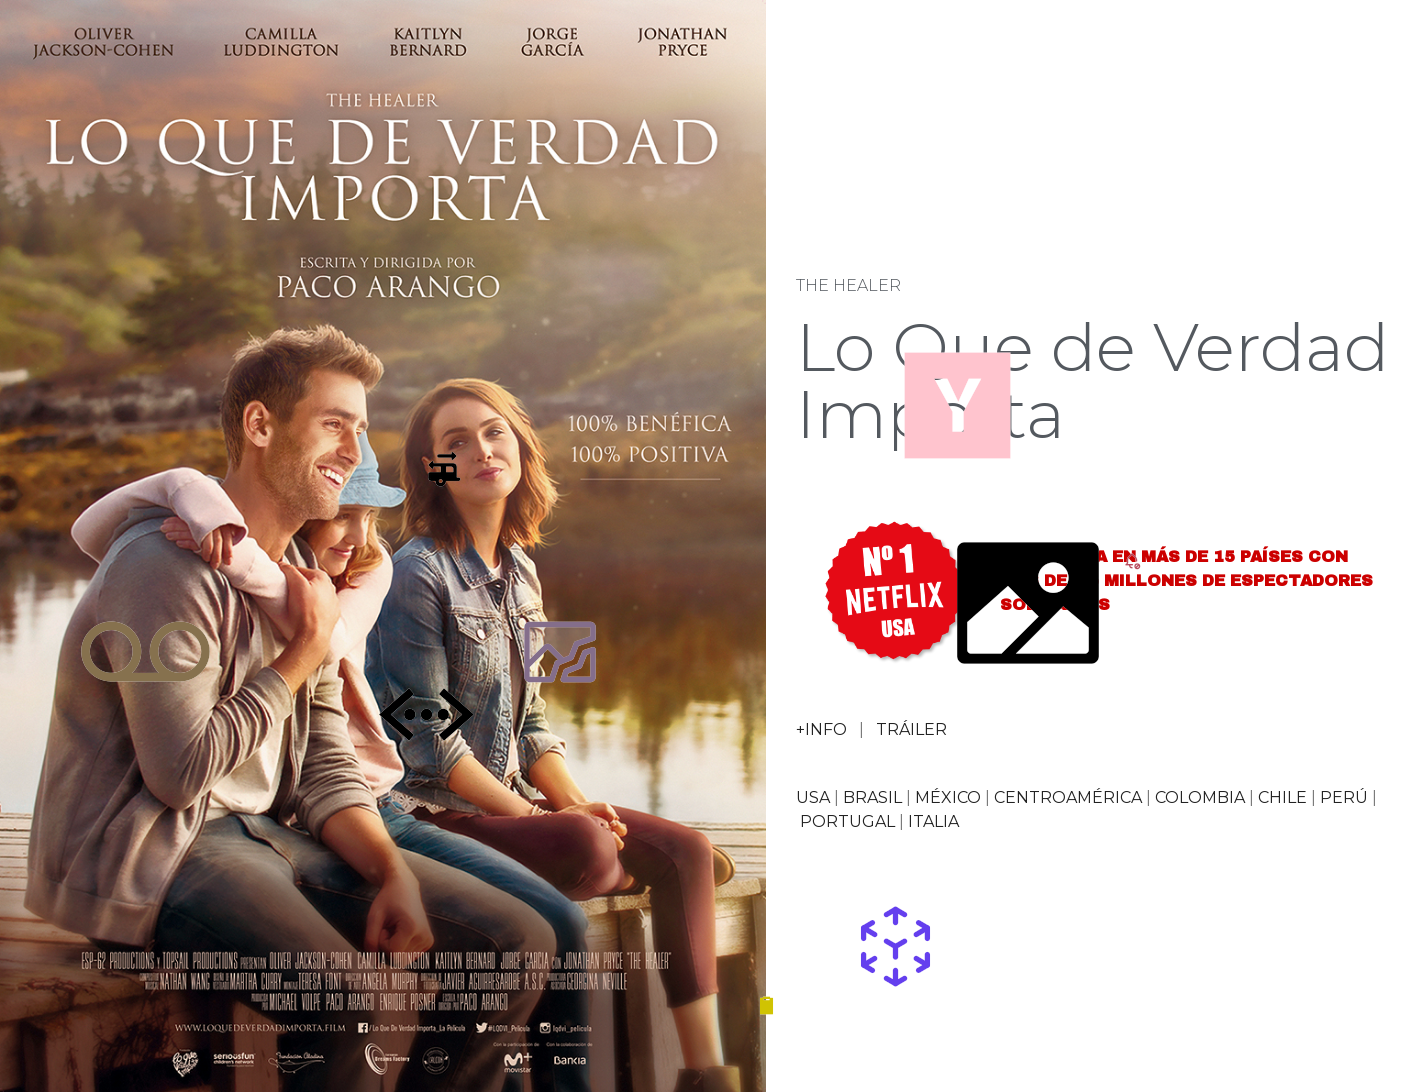 This screenshot has width=1405, height=1092. I want to click on view image or photo, so click(1028, 603).